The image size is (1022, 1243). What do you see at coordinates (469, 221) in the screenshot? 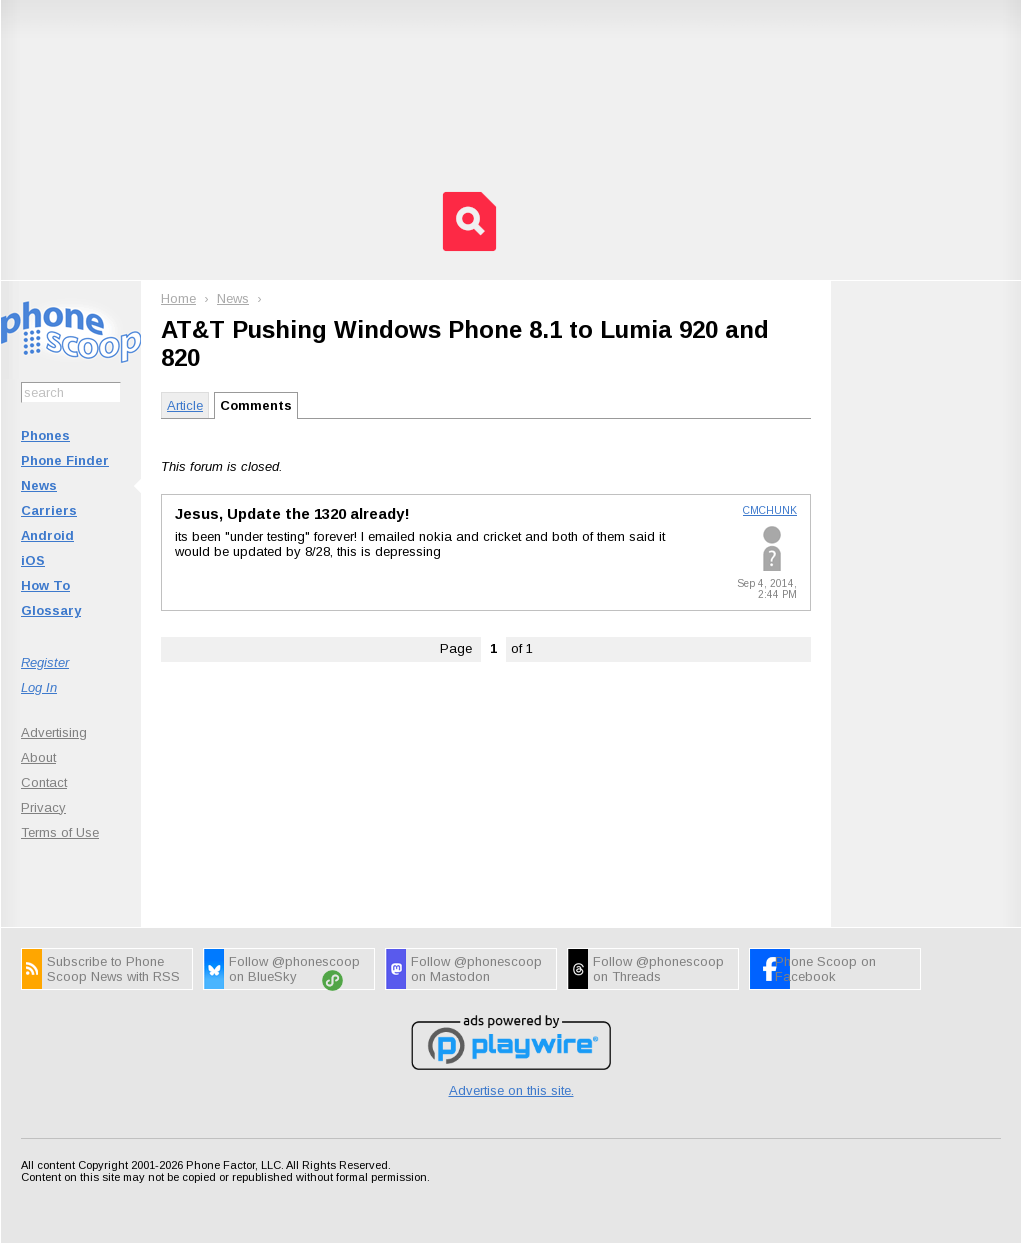
I see `search within a document or file` at bounding box center [469, 221].